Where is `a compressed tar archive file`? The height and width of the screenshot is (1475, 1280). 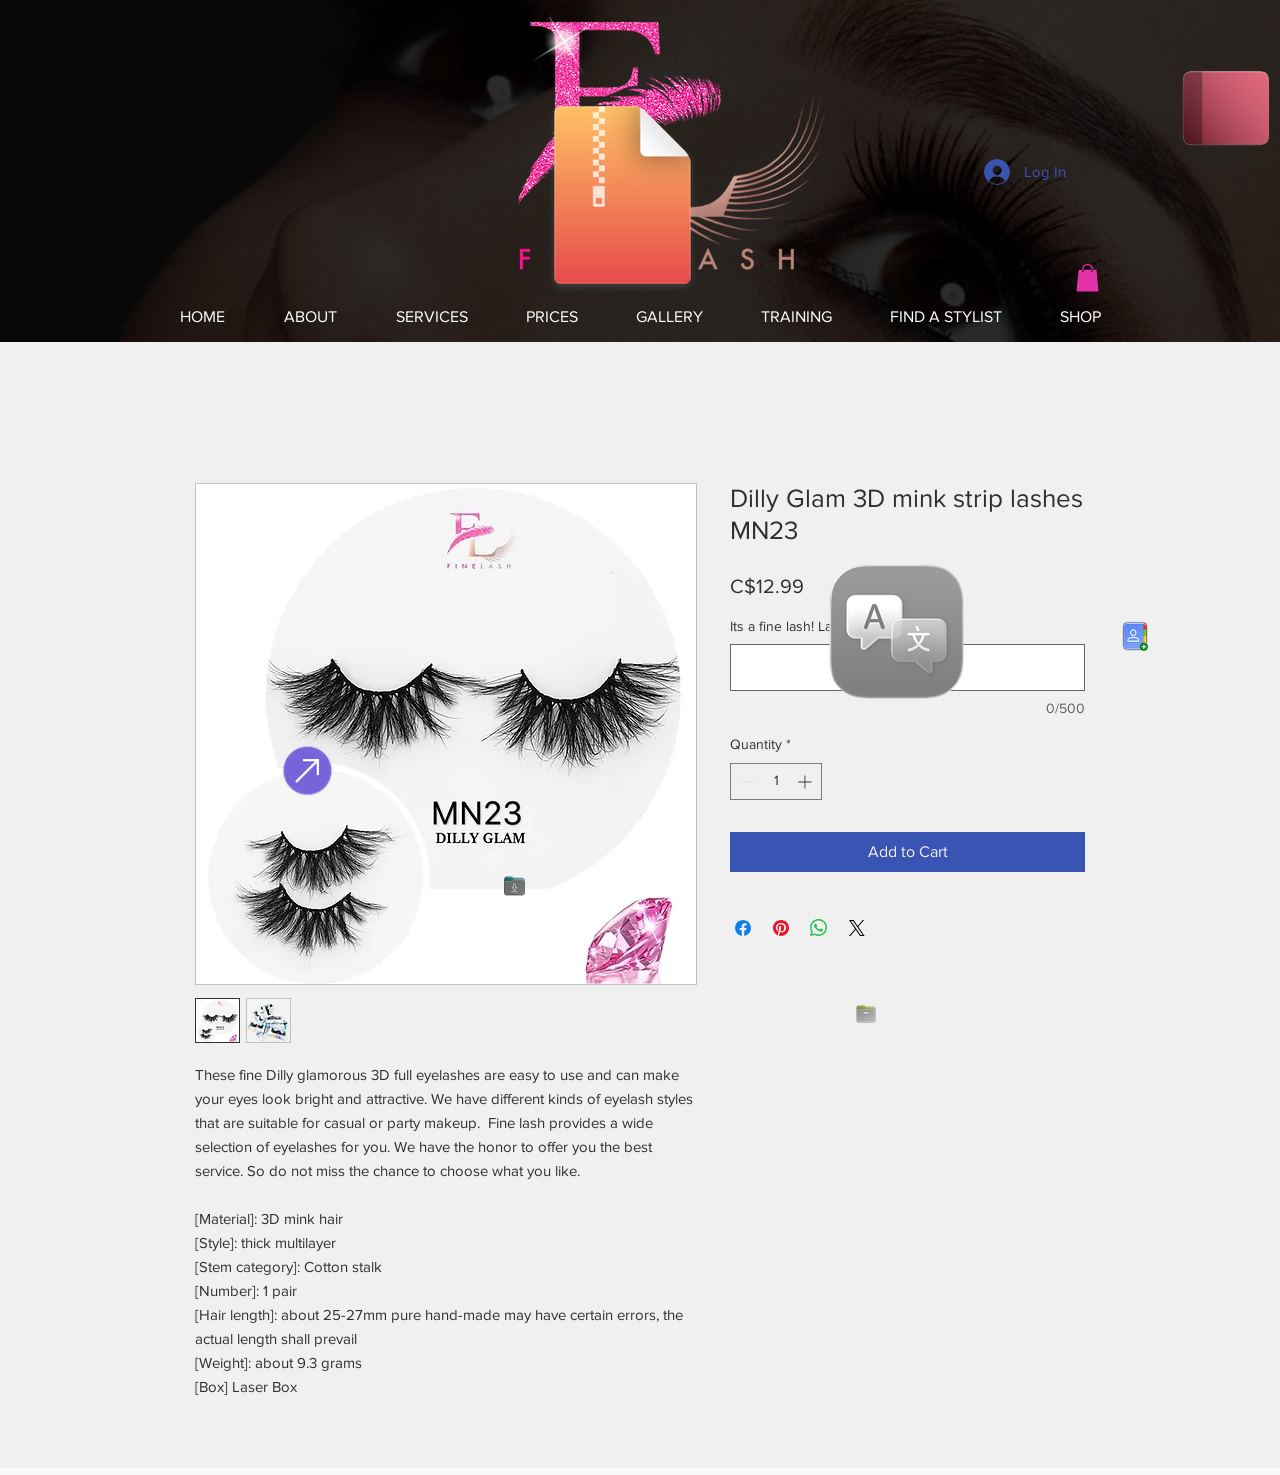
a compressed tar archive file is located at coordinates (622, 198).